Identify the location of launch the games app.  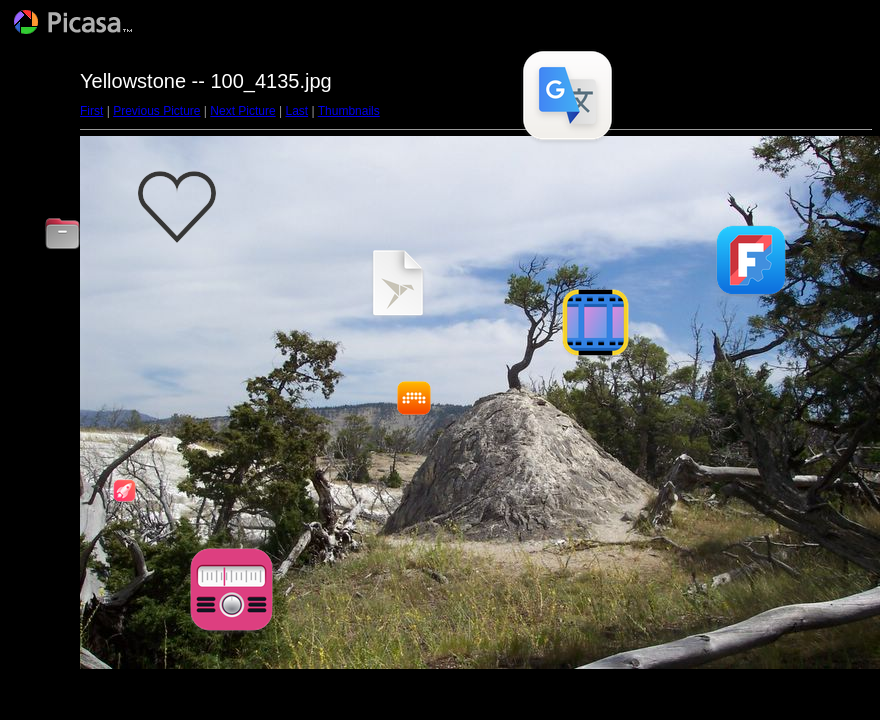
(124, 490).